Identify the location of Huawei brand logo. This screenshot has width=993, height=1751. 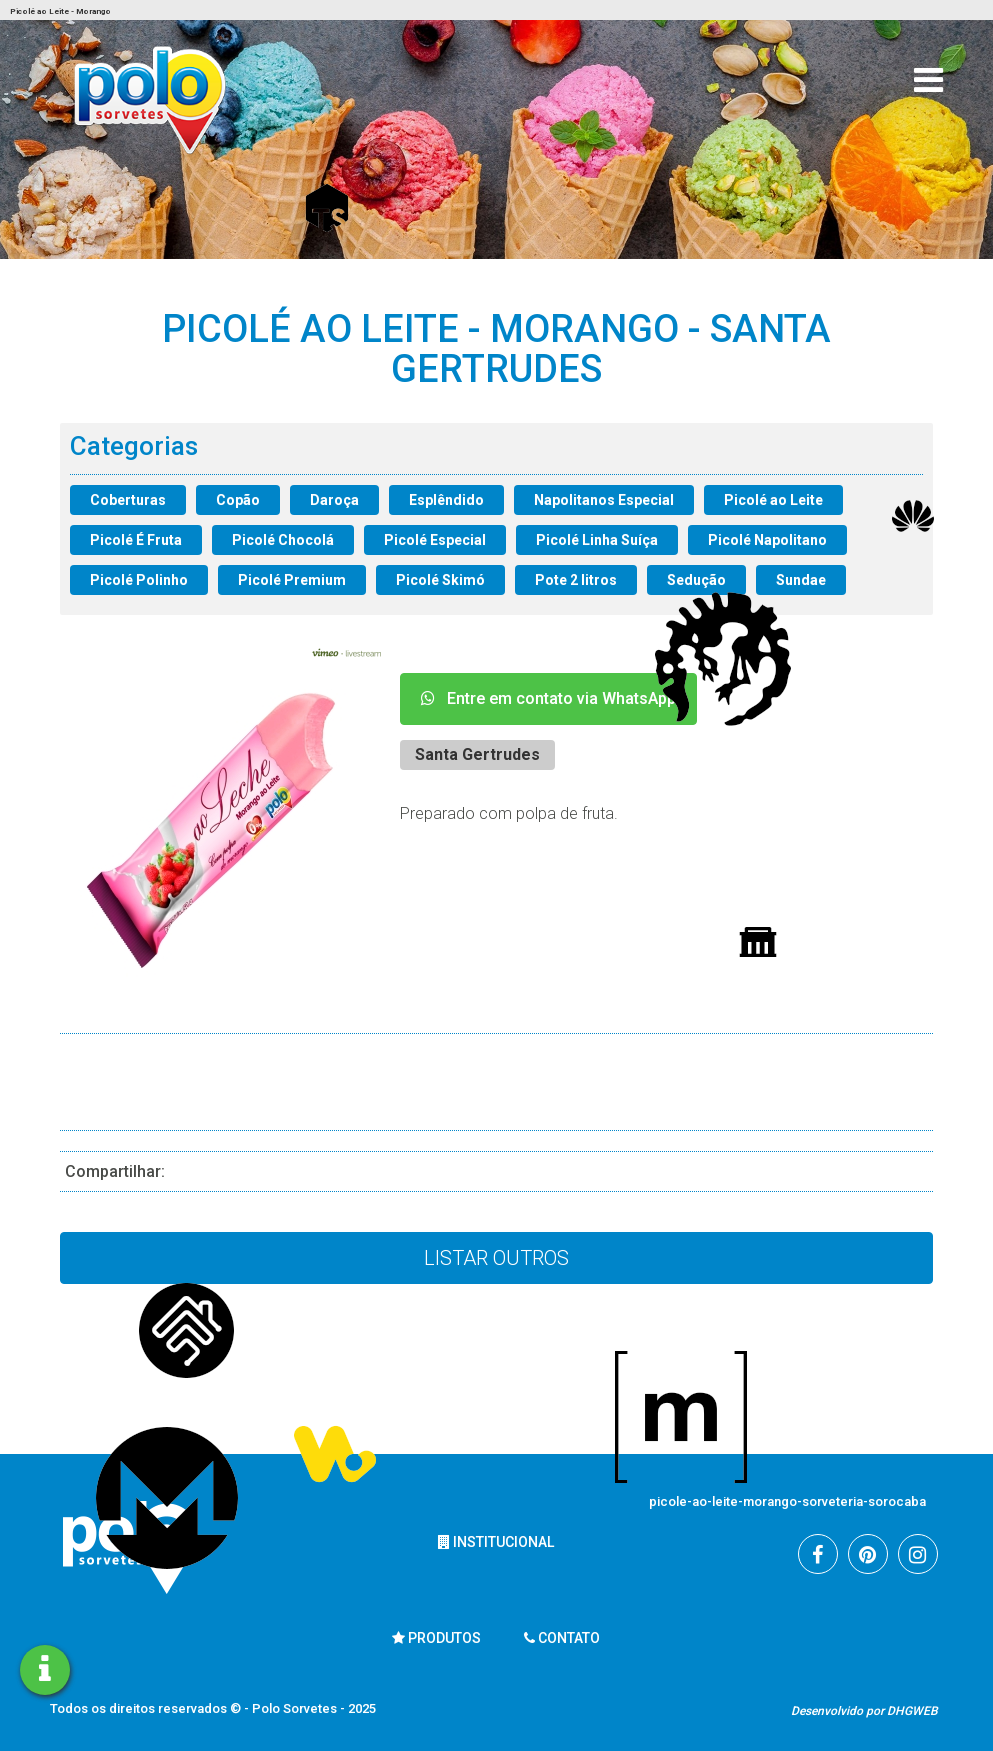
(913, 516).